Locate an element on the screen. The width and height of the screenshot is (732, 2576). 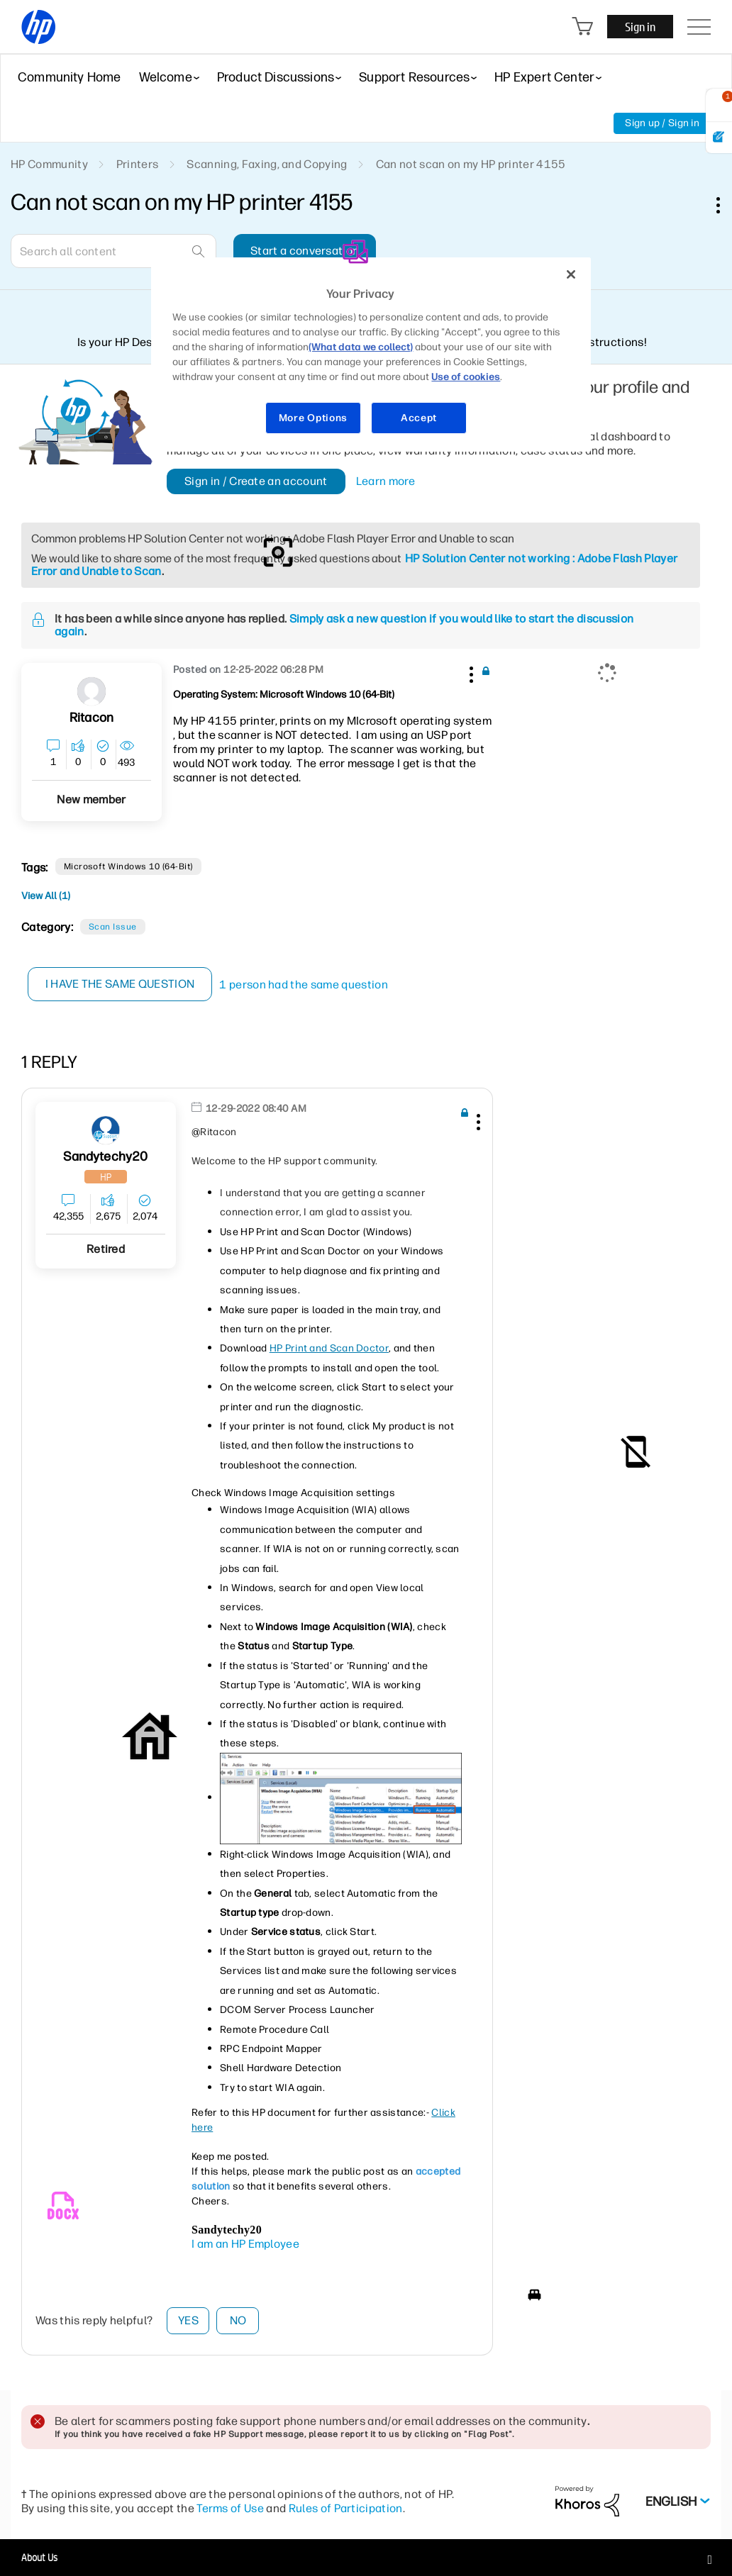
navigate to home screen is located at coordinates (150, 1737).